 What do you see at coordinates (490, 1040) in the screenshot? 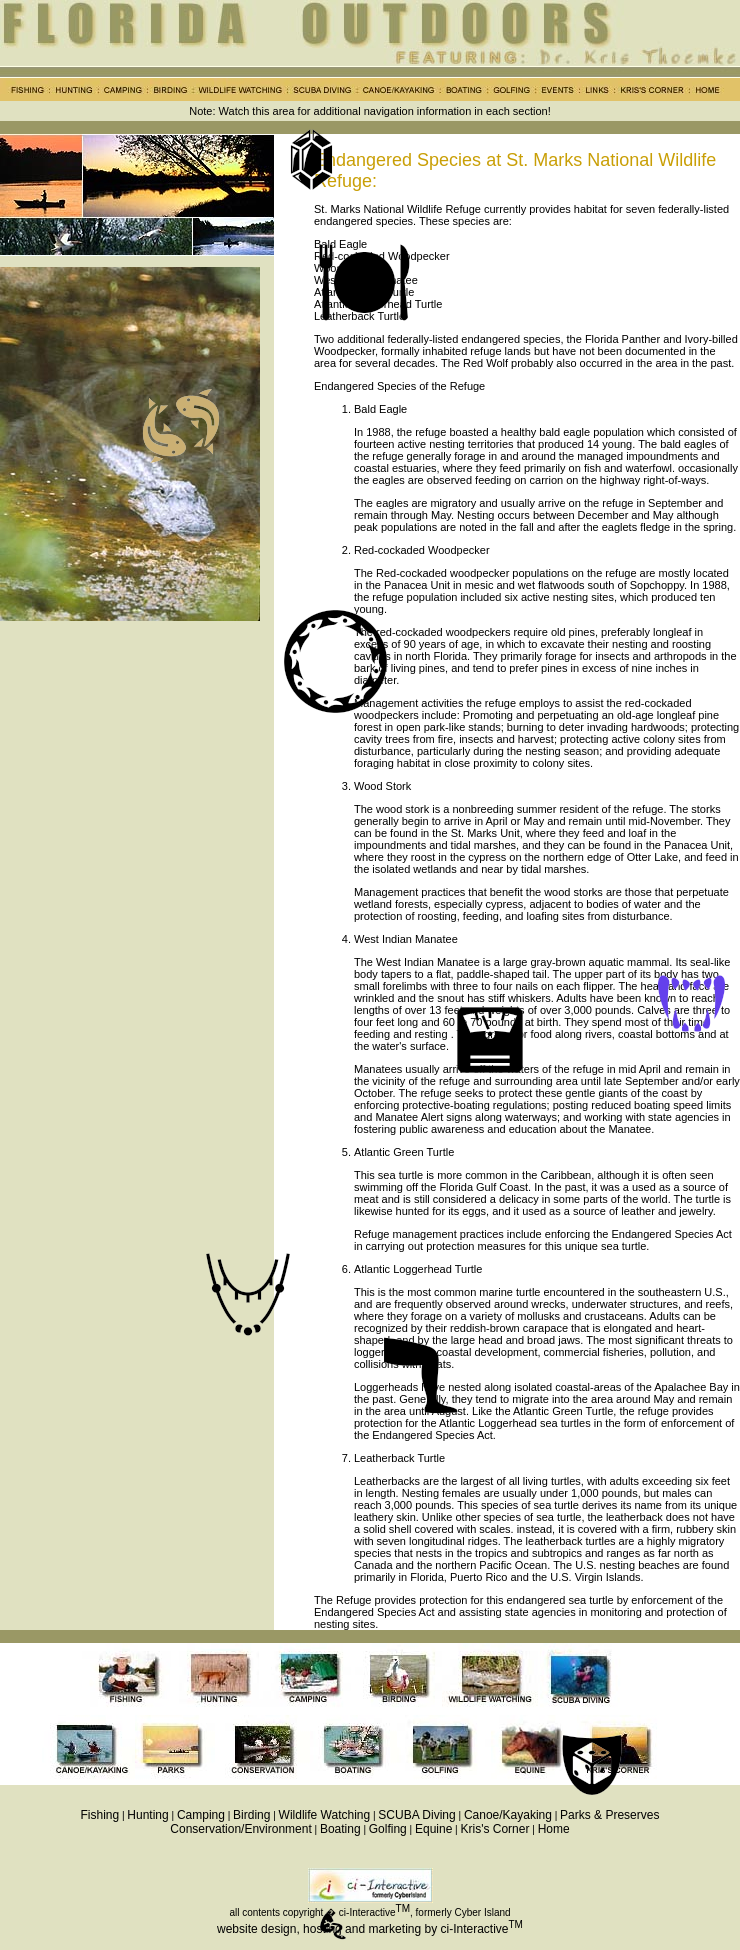
I see `view weight or body metrics` at bounding box center [490, 1040].